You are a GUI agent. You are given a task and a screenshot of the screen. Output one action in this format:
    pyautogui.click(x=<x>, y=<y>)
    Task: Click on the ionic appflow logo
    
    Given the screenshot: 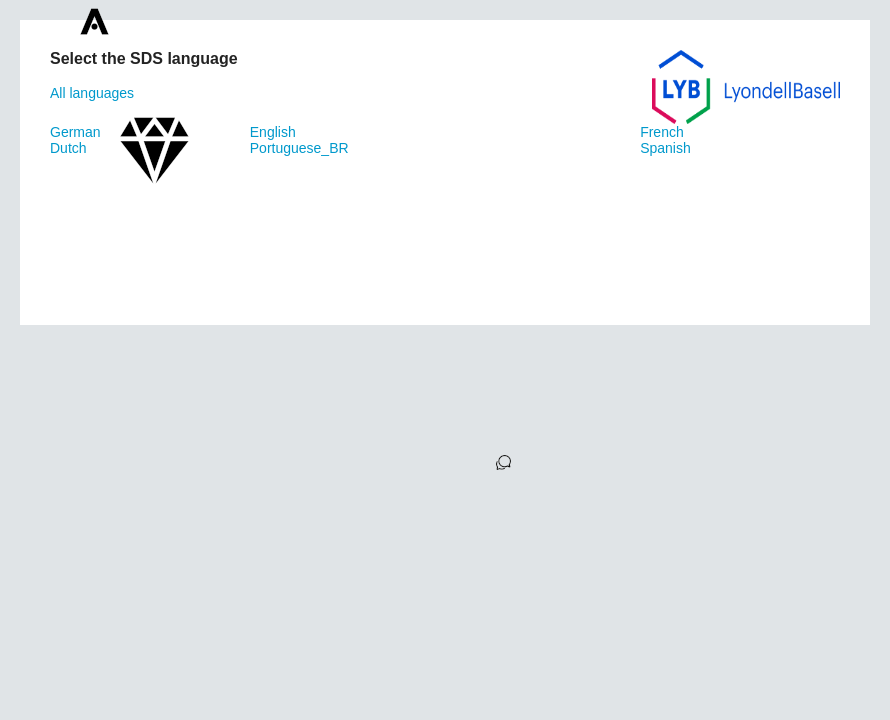 What is the action you would take?
    pyautogui.click(x=94, y=21)
    